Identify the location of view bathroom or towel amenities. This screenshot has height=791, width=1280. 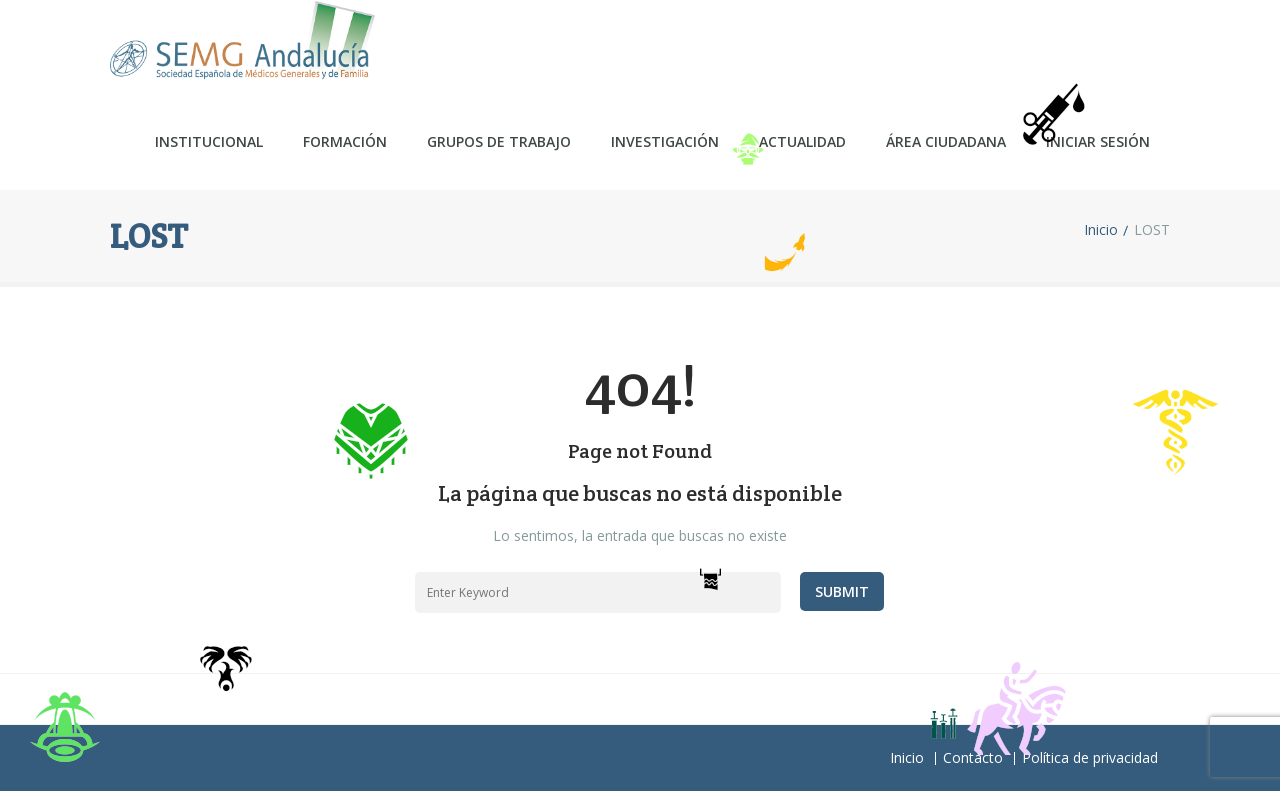
(710, 578).